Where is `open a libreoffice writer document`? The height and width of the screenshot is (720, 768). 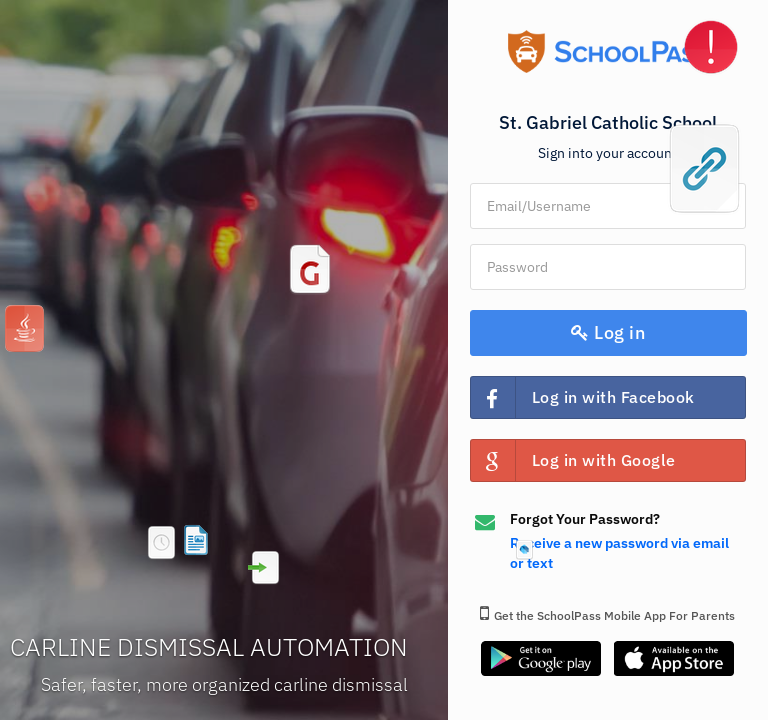
open a libreoffice writer document is located at coordinates (196, 540).